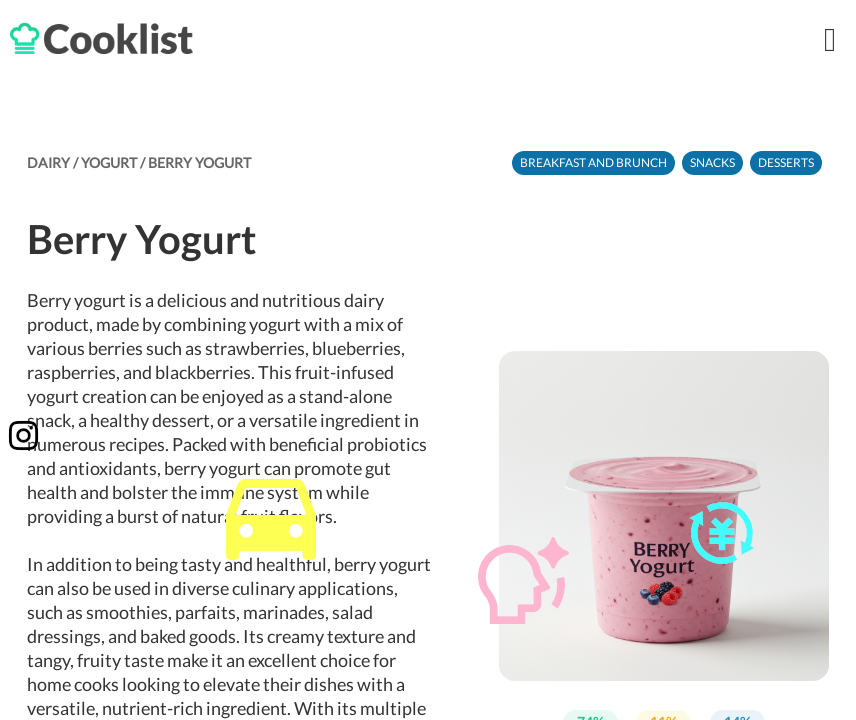 This screenshot has height=720, width=856. What do you see at coordinates (521, 584) in the screenshot?
I see `access speak ai voice assistant` at bounding box center [521, 584].